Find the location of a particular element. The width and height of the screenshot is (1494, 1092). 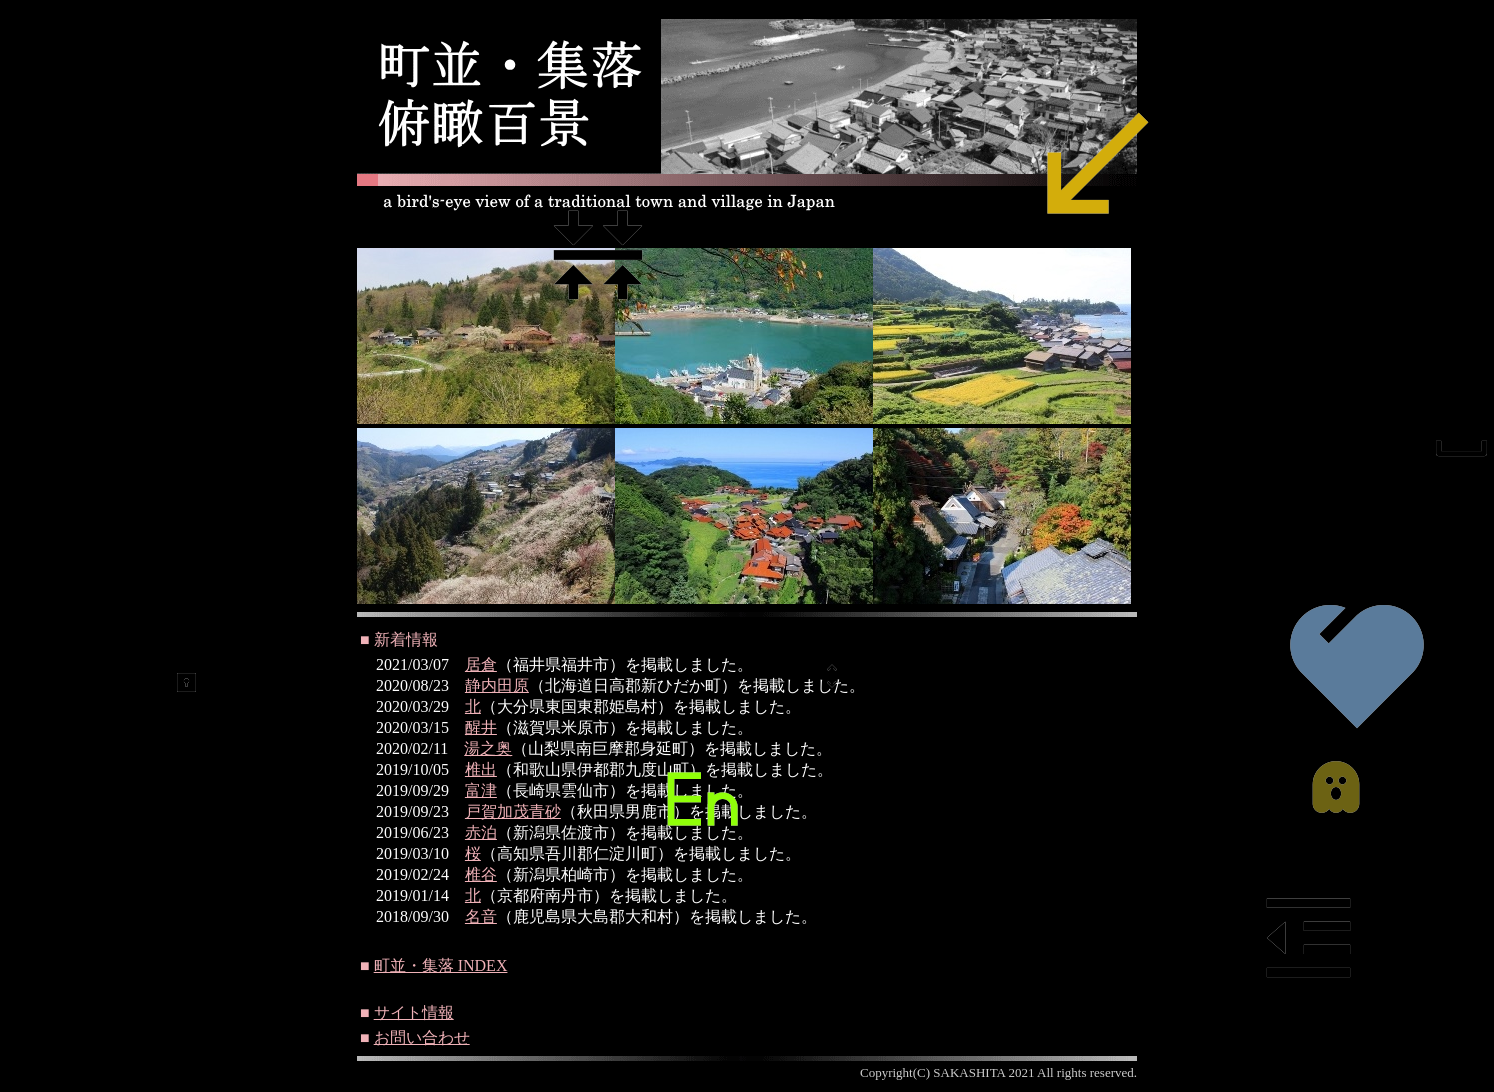

expand content vertically is located at coordinates (832, 676).